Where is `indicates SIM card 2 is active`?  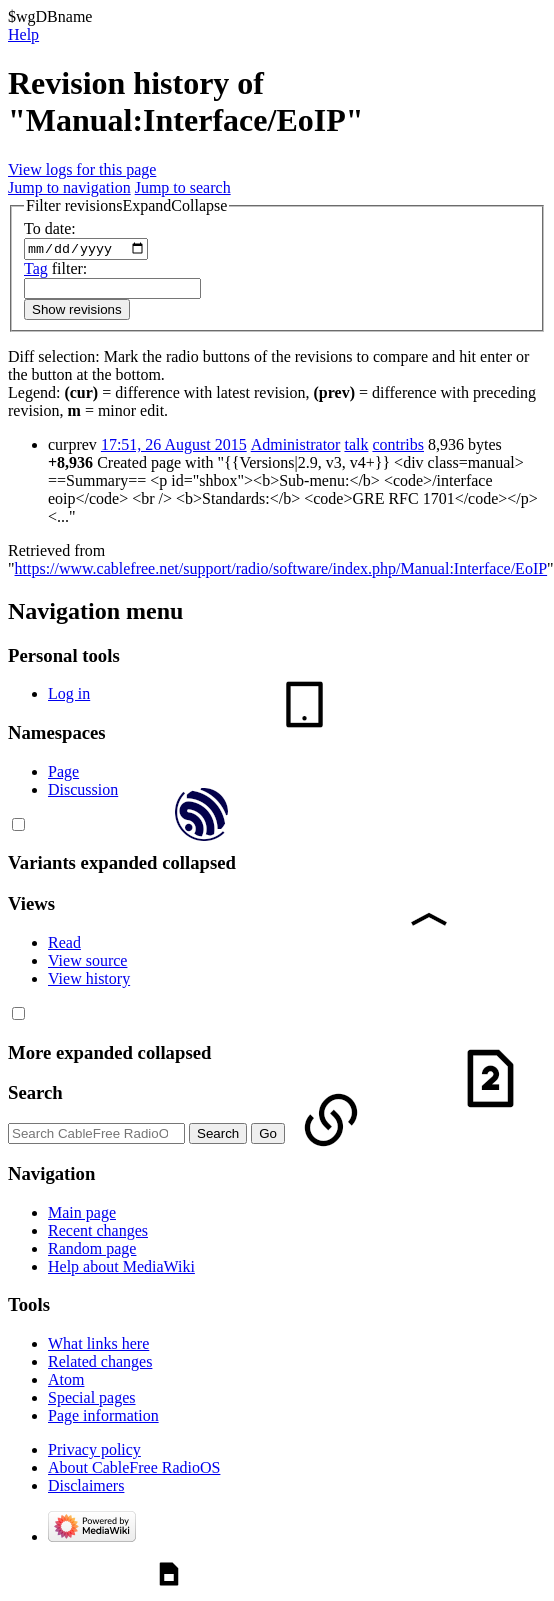 indicates SIM card 2 is active is located at coordinates (490, 1078).